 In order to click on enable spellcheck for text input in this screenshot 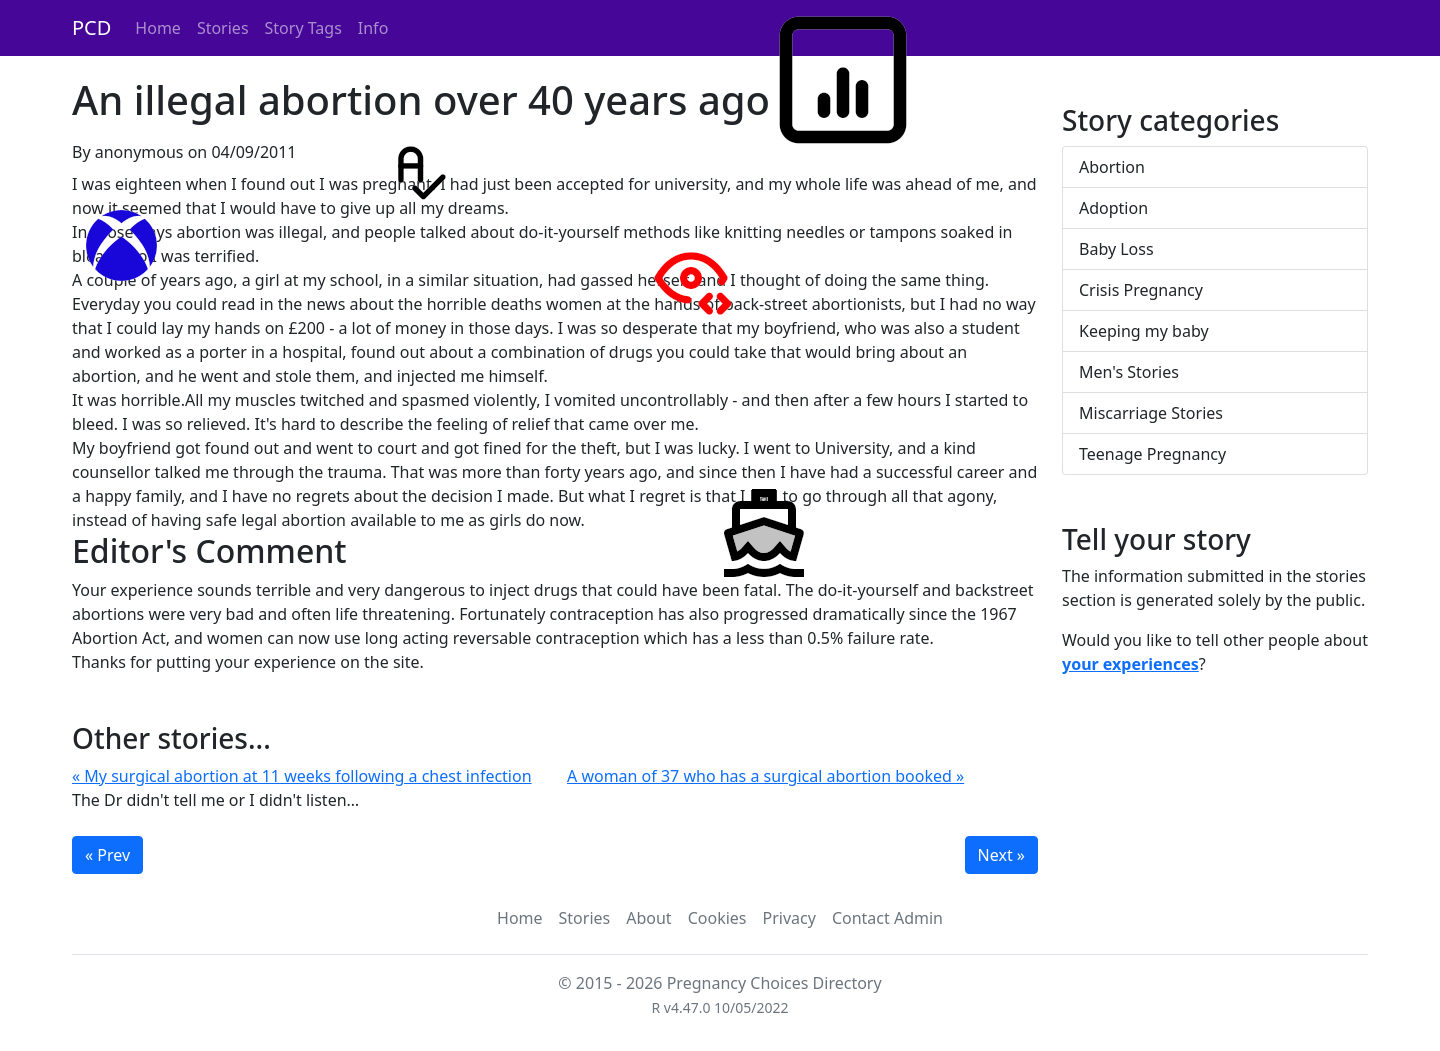, I will do `click(420, 171)`.